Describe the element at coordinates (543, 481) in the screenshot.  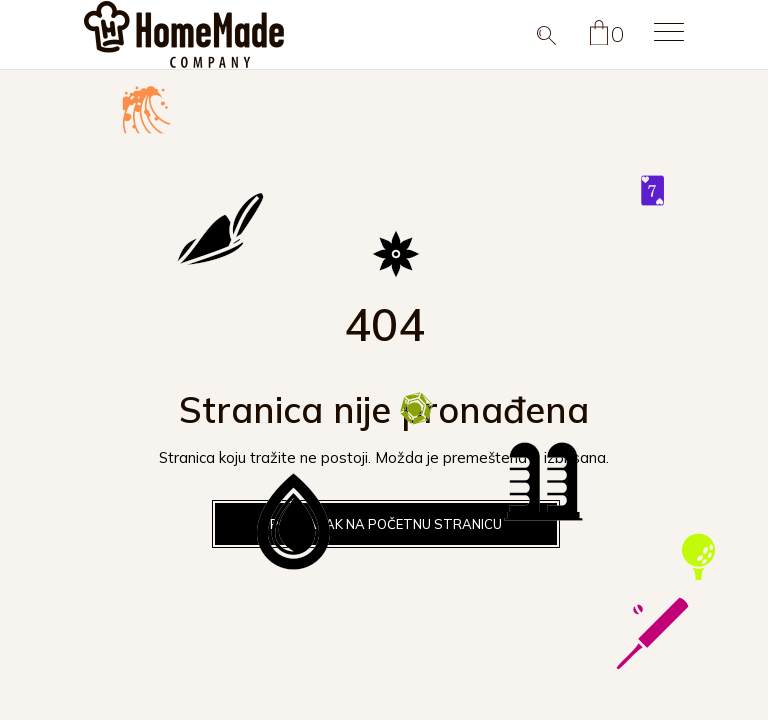
I see `represents a data center or server infrastructure` at that location.